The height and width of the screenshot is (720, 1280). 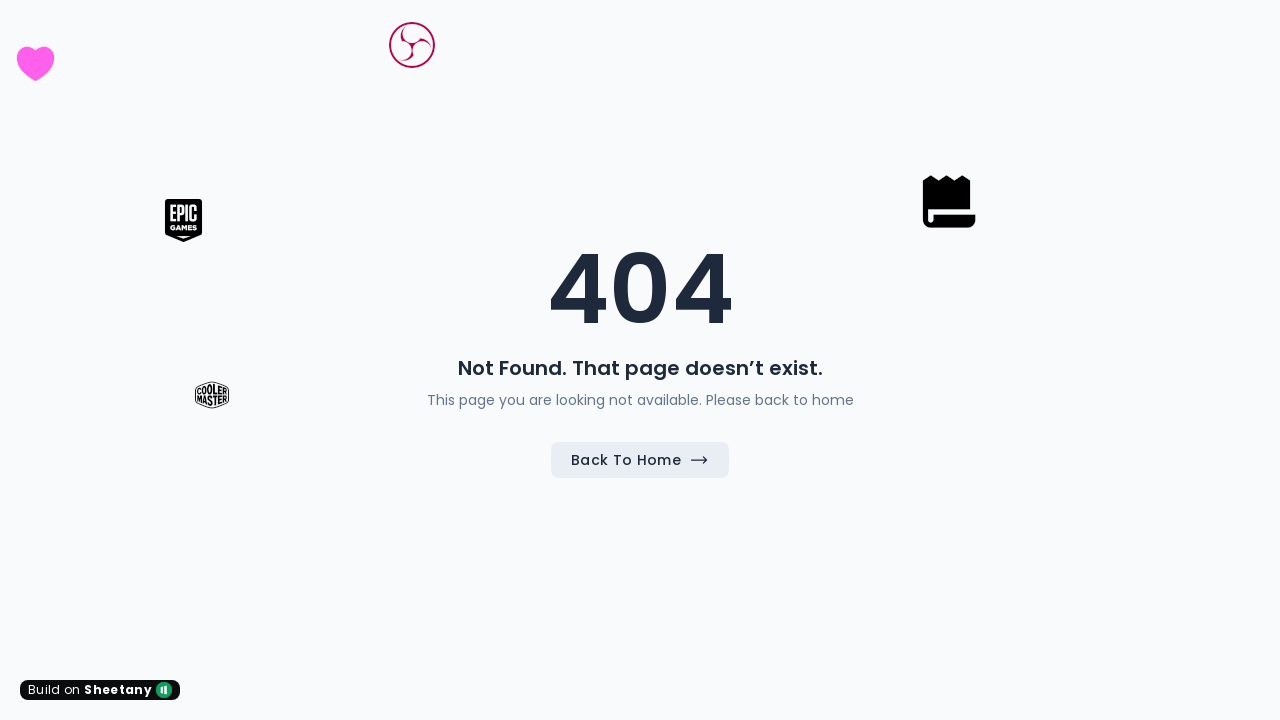 I want to click on view purchase receipt or transaction history, so click(x=946, y=201).